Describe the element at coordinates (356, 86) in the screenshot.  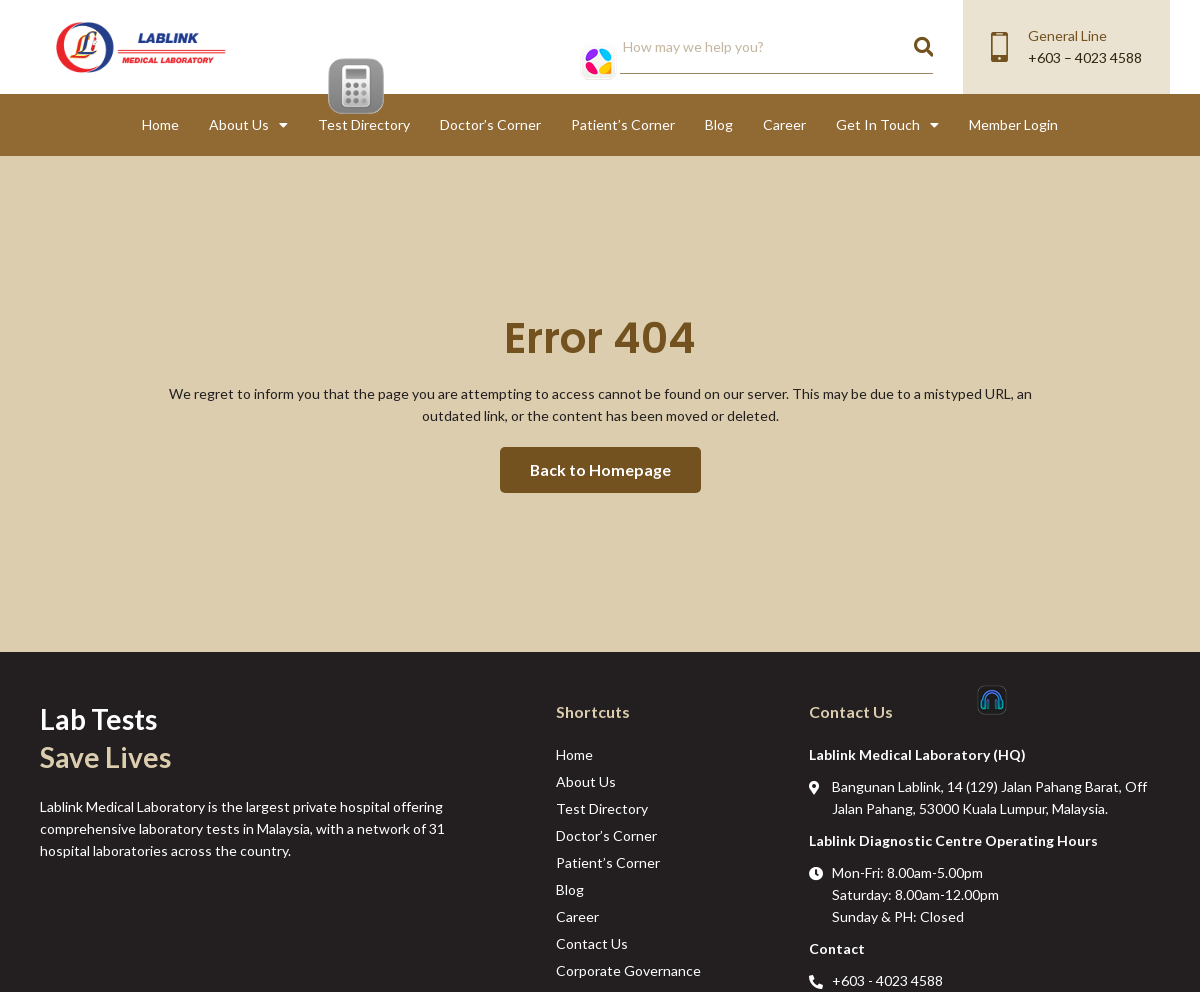
I see `open the calculator app` at that location.